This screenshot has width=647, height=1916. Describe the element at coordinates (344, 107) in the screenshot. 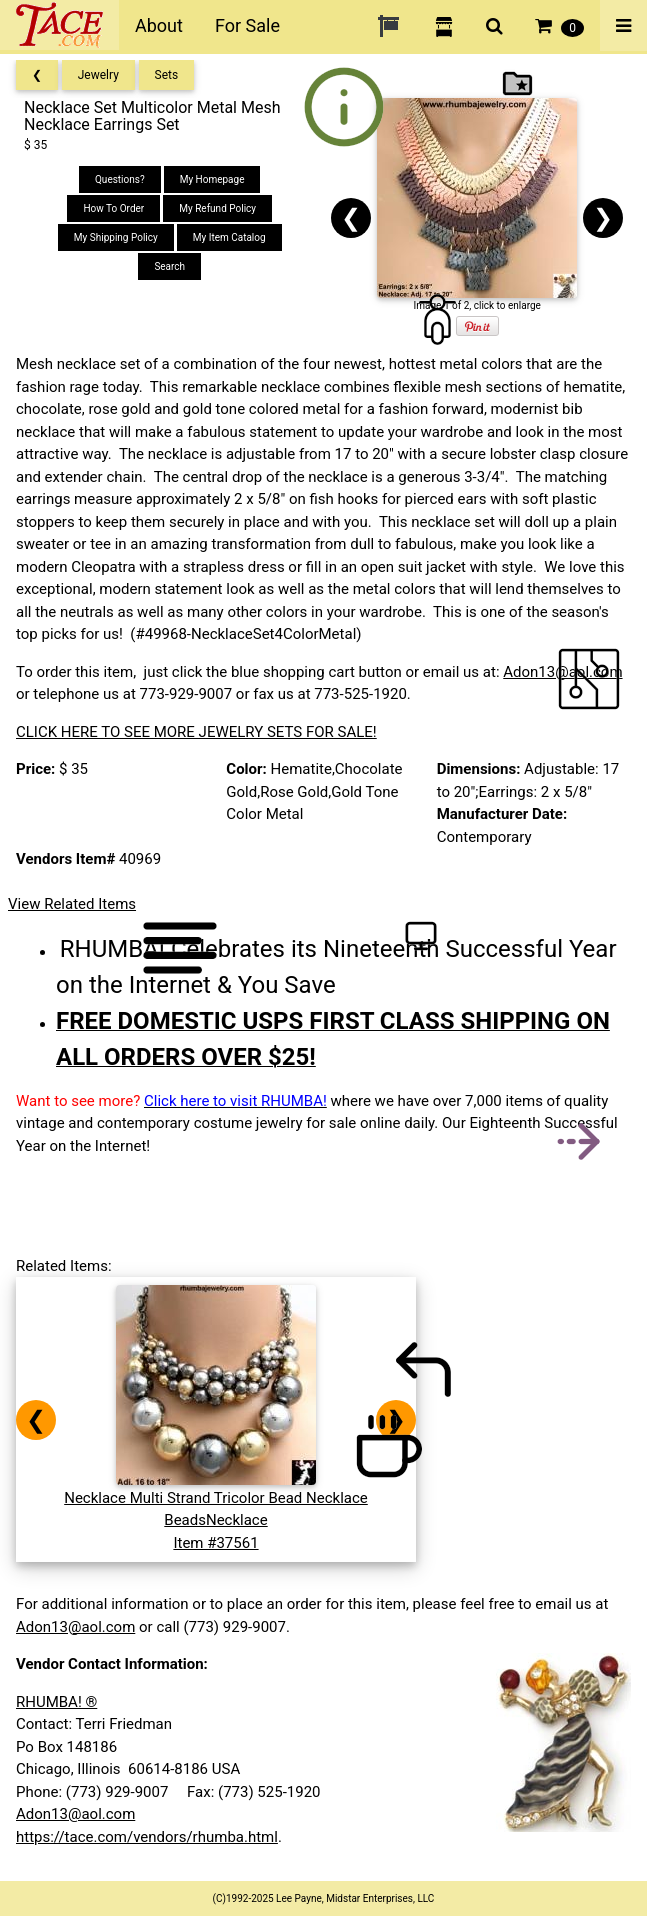

I see `view more information or details` at that location.